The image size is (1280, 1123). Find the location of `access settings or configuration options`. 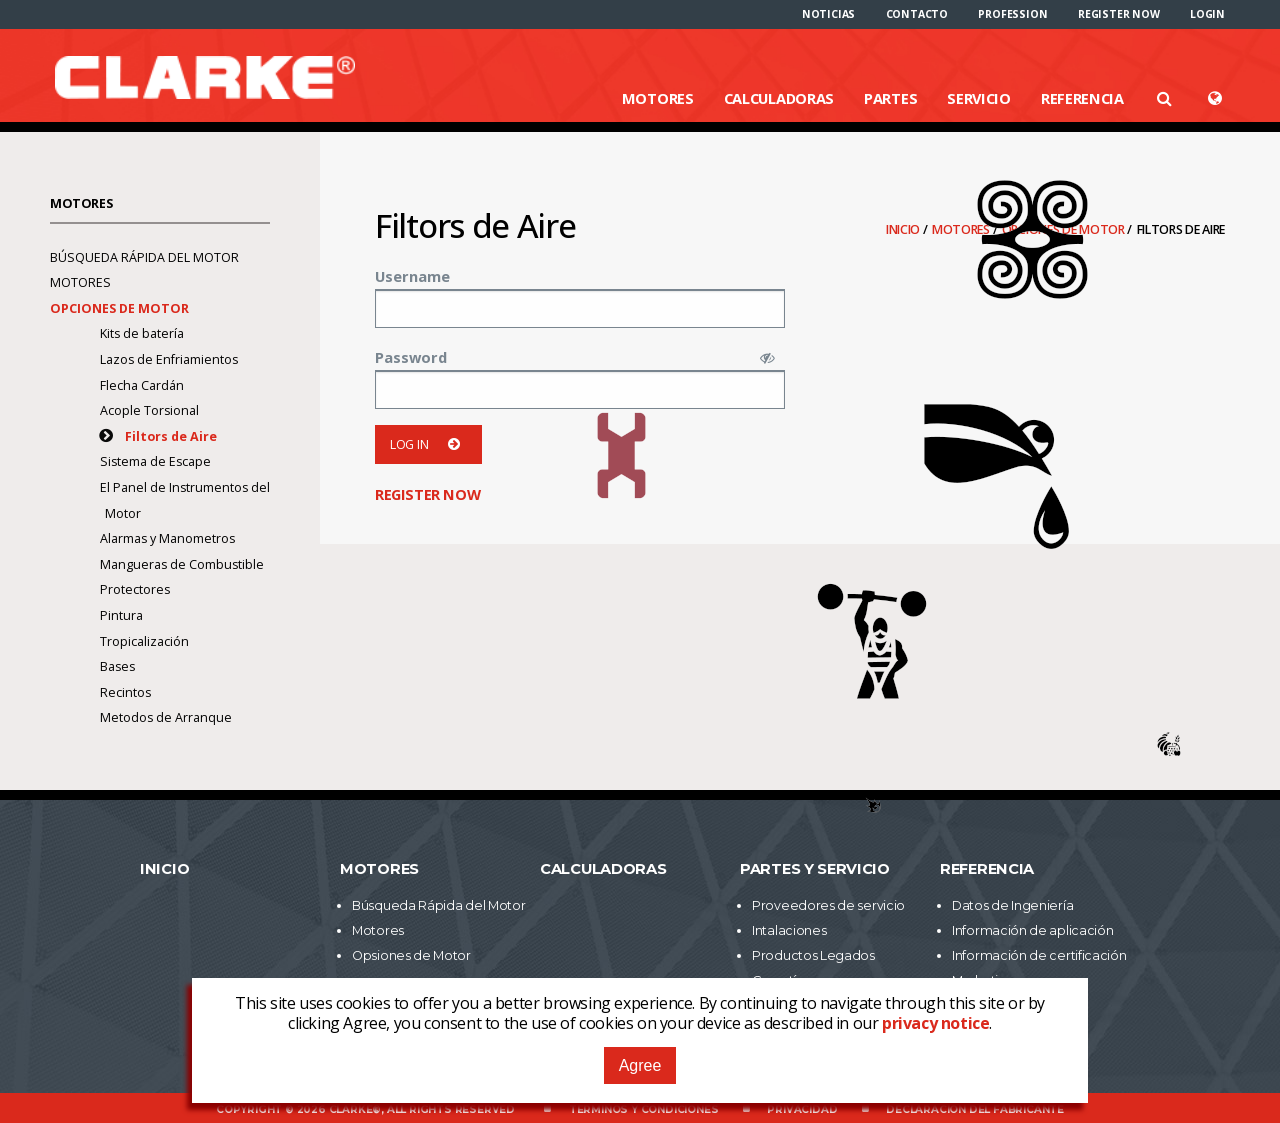

access settings or configuration options is located at coordinates (621, 455).